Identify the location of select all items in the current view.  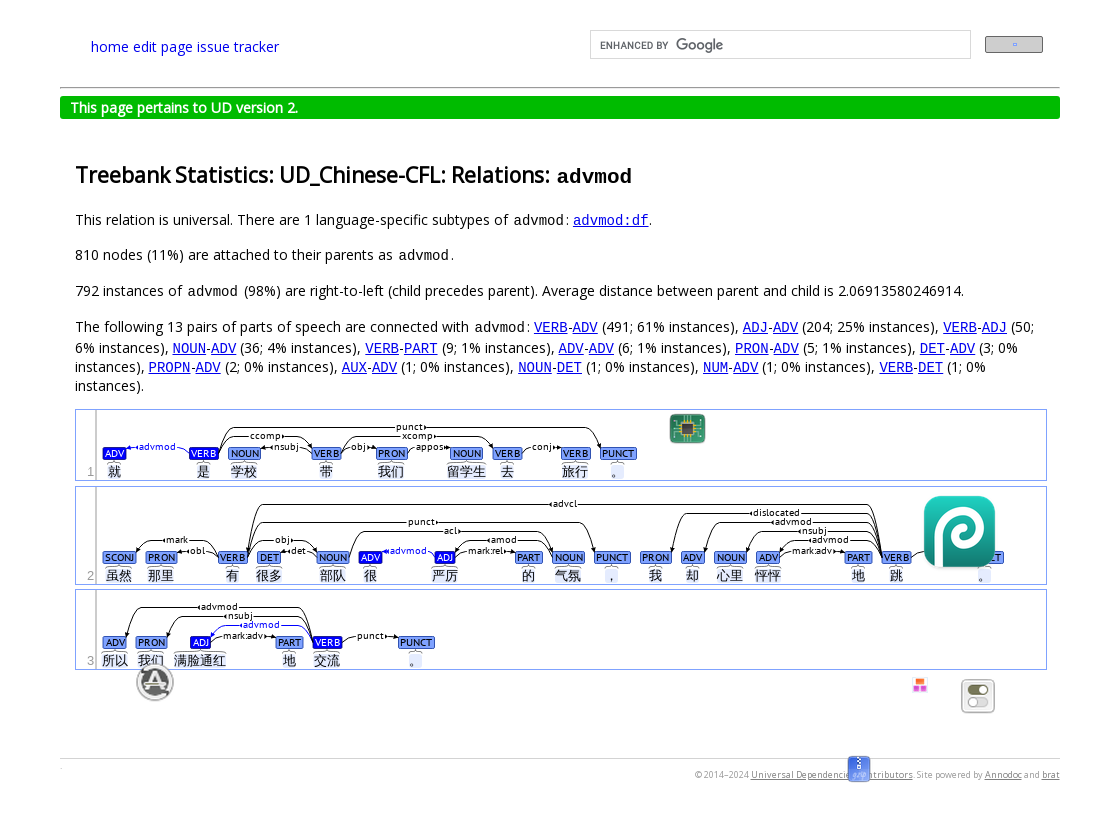
(920, 685).